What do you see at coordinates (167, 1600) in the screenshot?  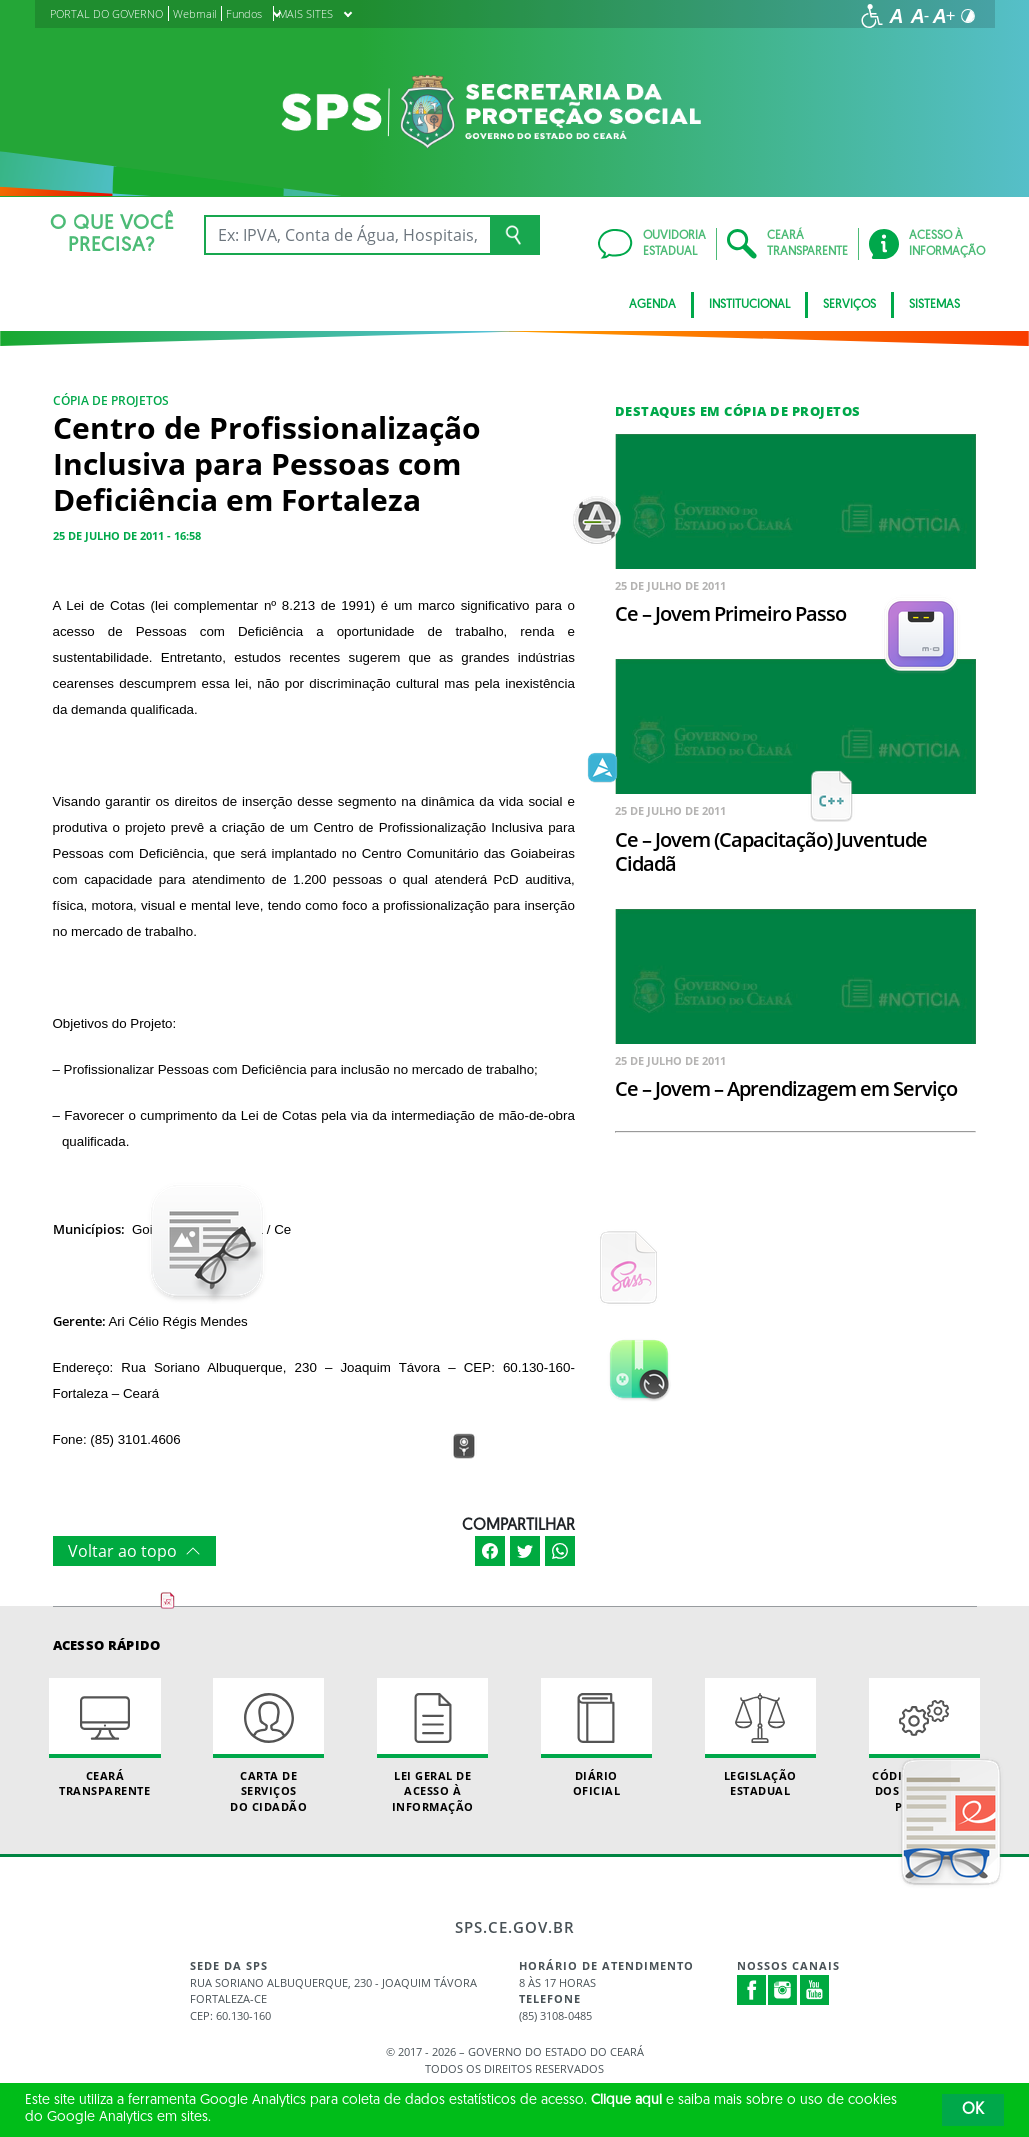 I see `libreoffice math formula file` at bounding box center [167, 1600].